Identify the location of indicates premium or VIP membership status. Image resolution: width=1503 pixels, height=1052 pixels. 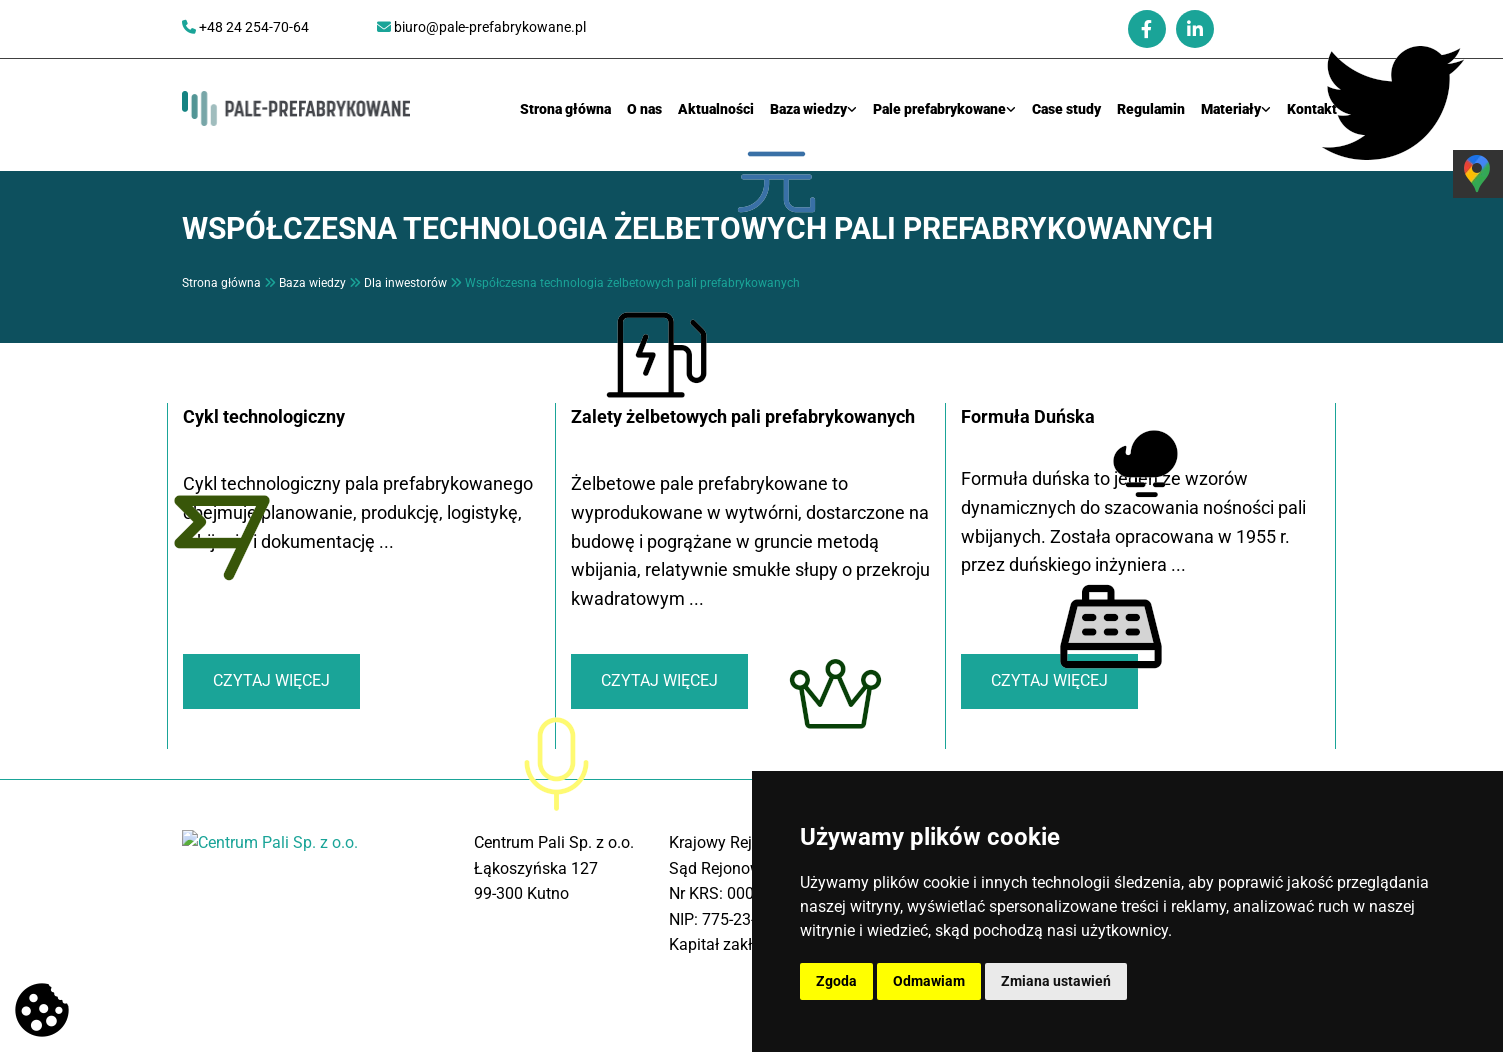
(835, 698).